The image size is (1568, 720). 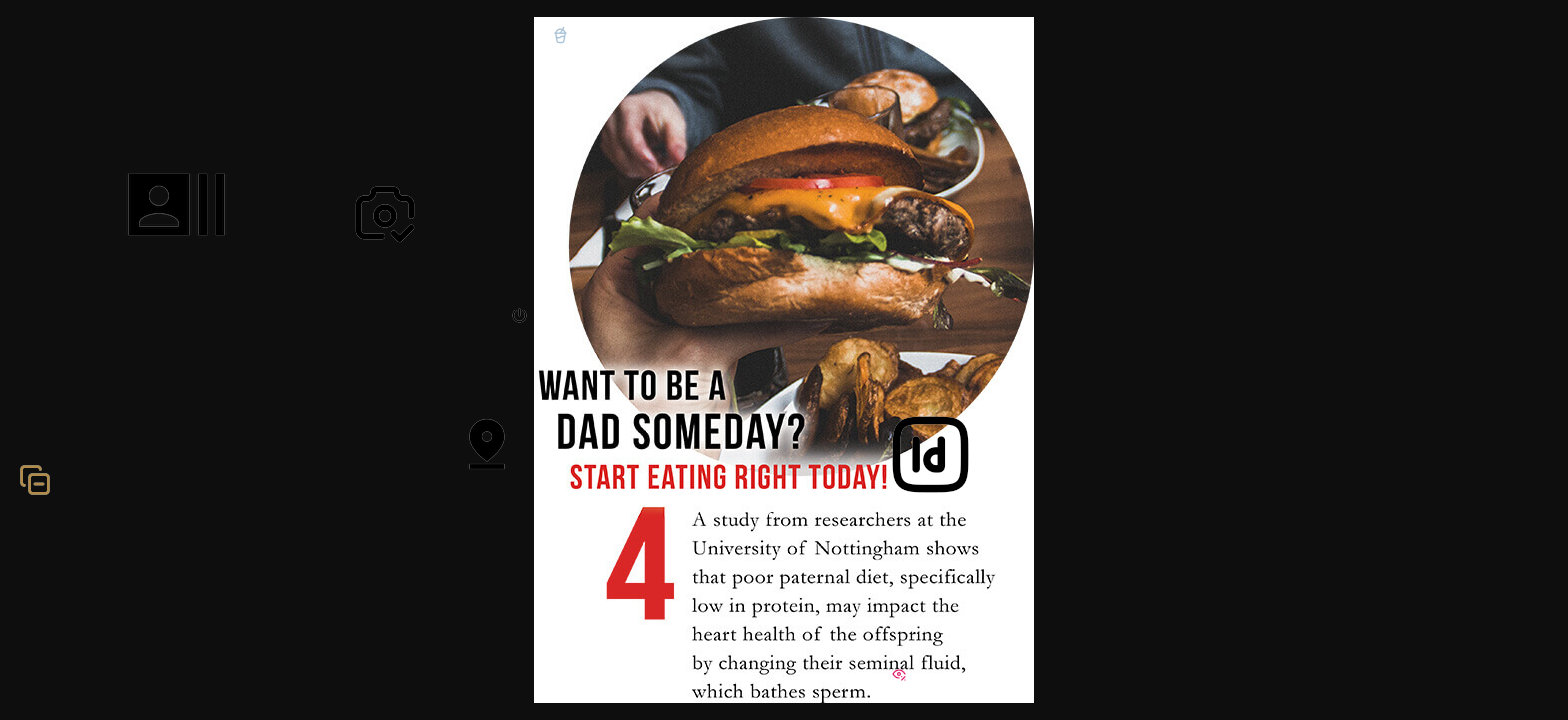 What do you see at coordinates (385, 213) in the screenshot?
I see `photo successfully uploaded or verified` at bounding box center [385, 213].